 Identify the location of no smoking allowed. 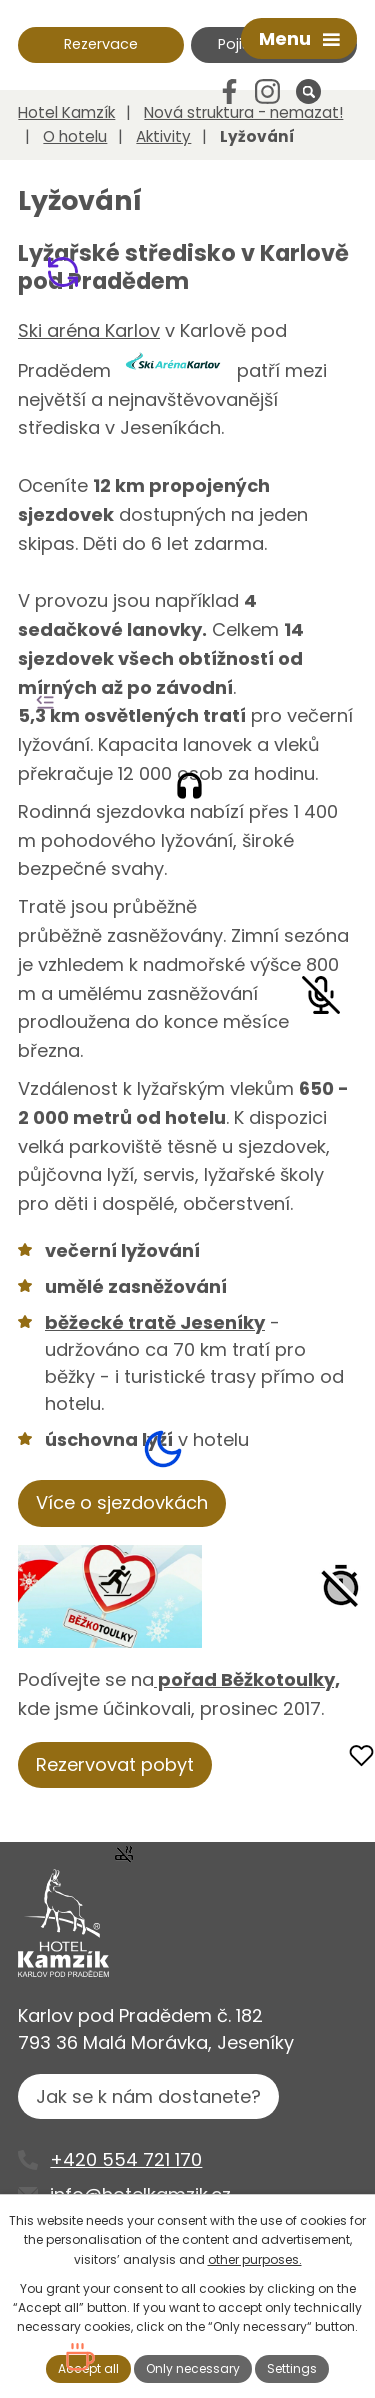
(124, 1855).